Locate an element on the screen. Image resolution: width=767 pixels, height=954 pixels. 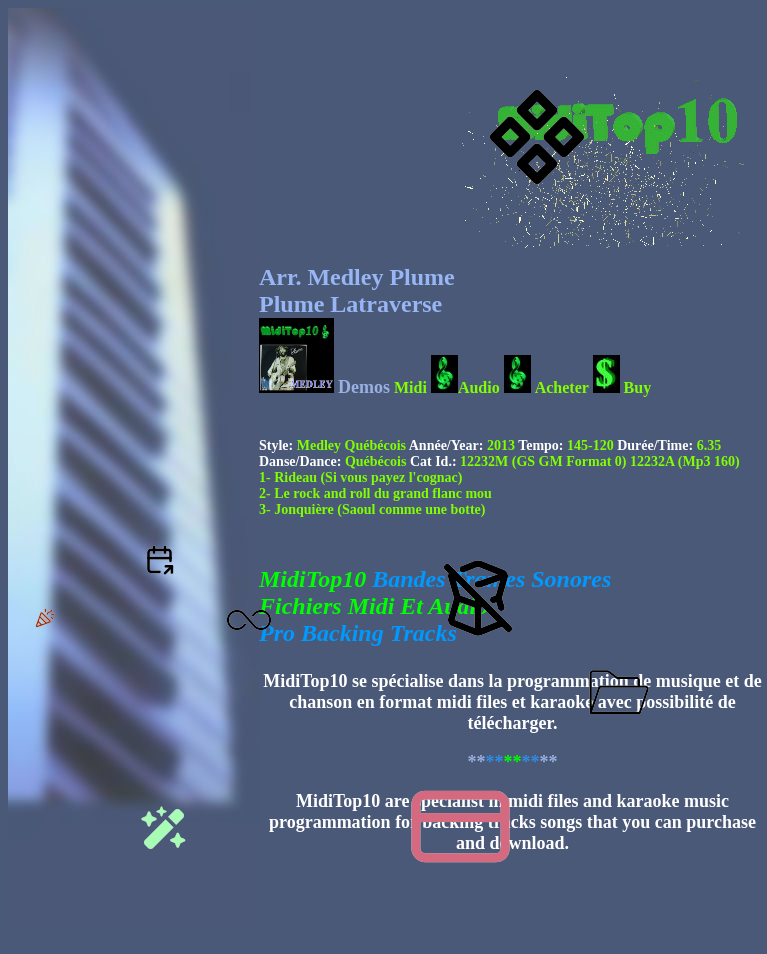
open folder containing files is located at coordinates (617, 691).